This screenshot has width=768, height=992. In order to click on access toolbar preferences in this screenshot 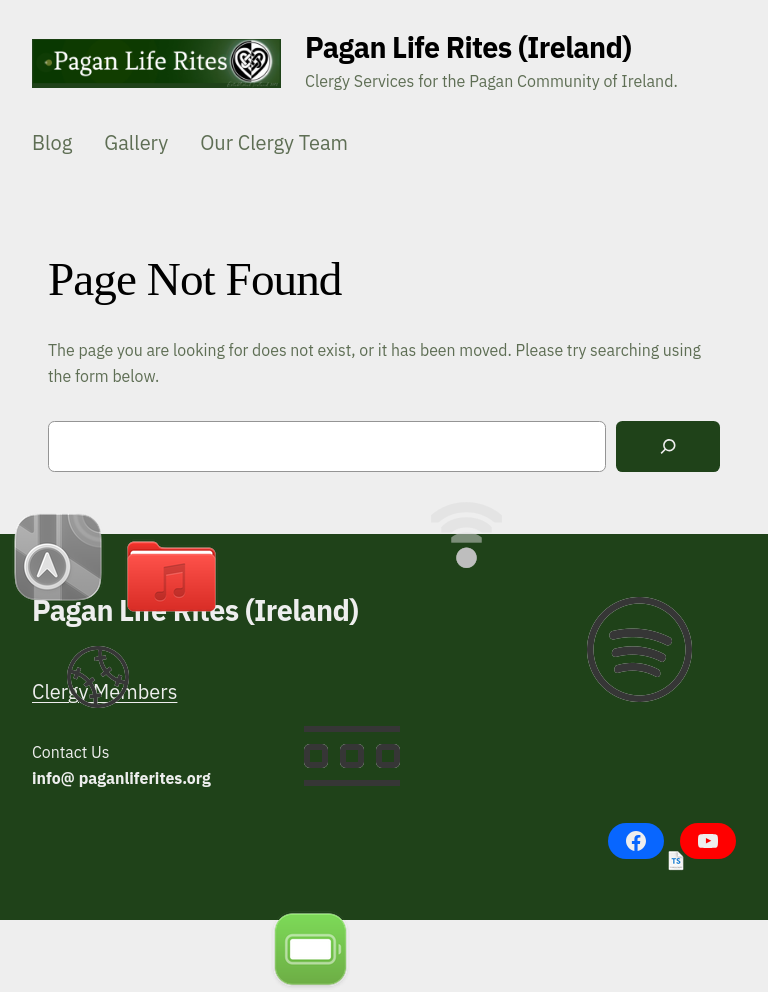, I will do `click(352, 756)`.